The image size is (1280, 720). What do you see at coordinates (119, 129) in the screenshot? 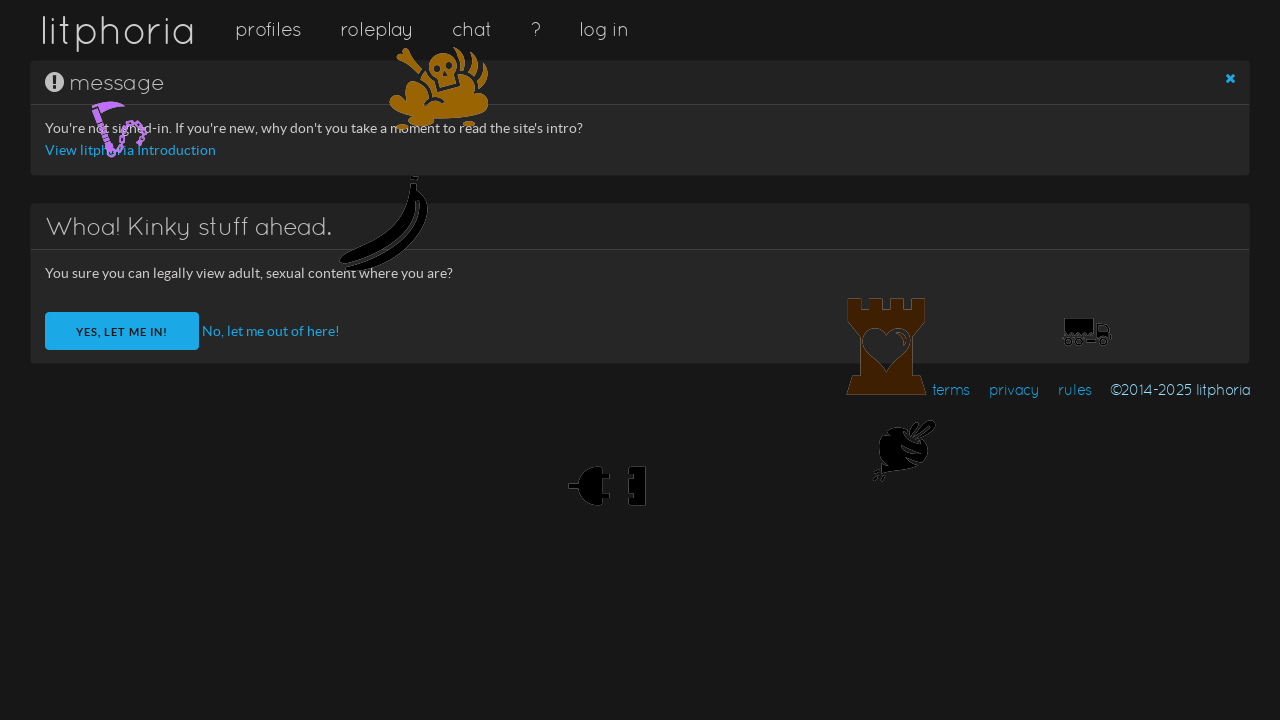
I see `select kusarigama weapon in game inventory` at bounding box center [119, 129].